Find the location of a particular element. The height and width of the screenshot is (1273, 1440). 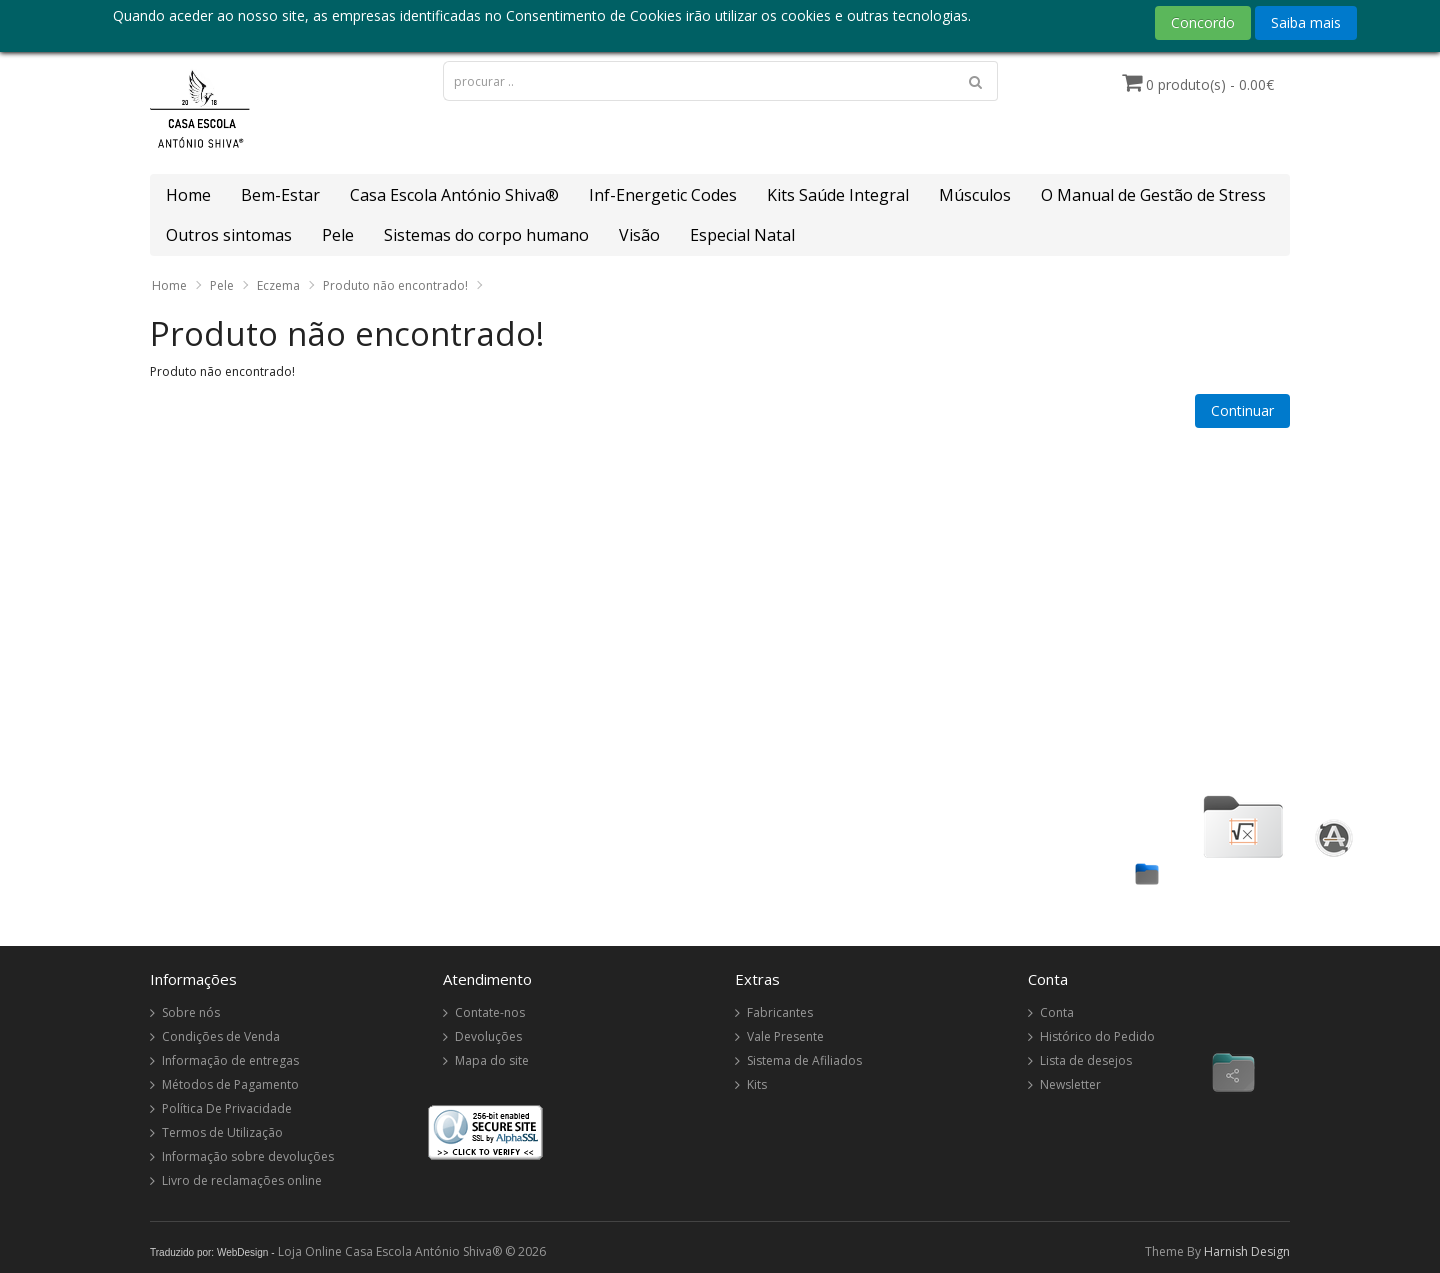

check for available software updates is located at coordinates (1334, 838).